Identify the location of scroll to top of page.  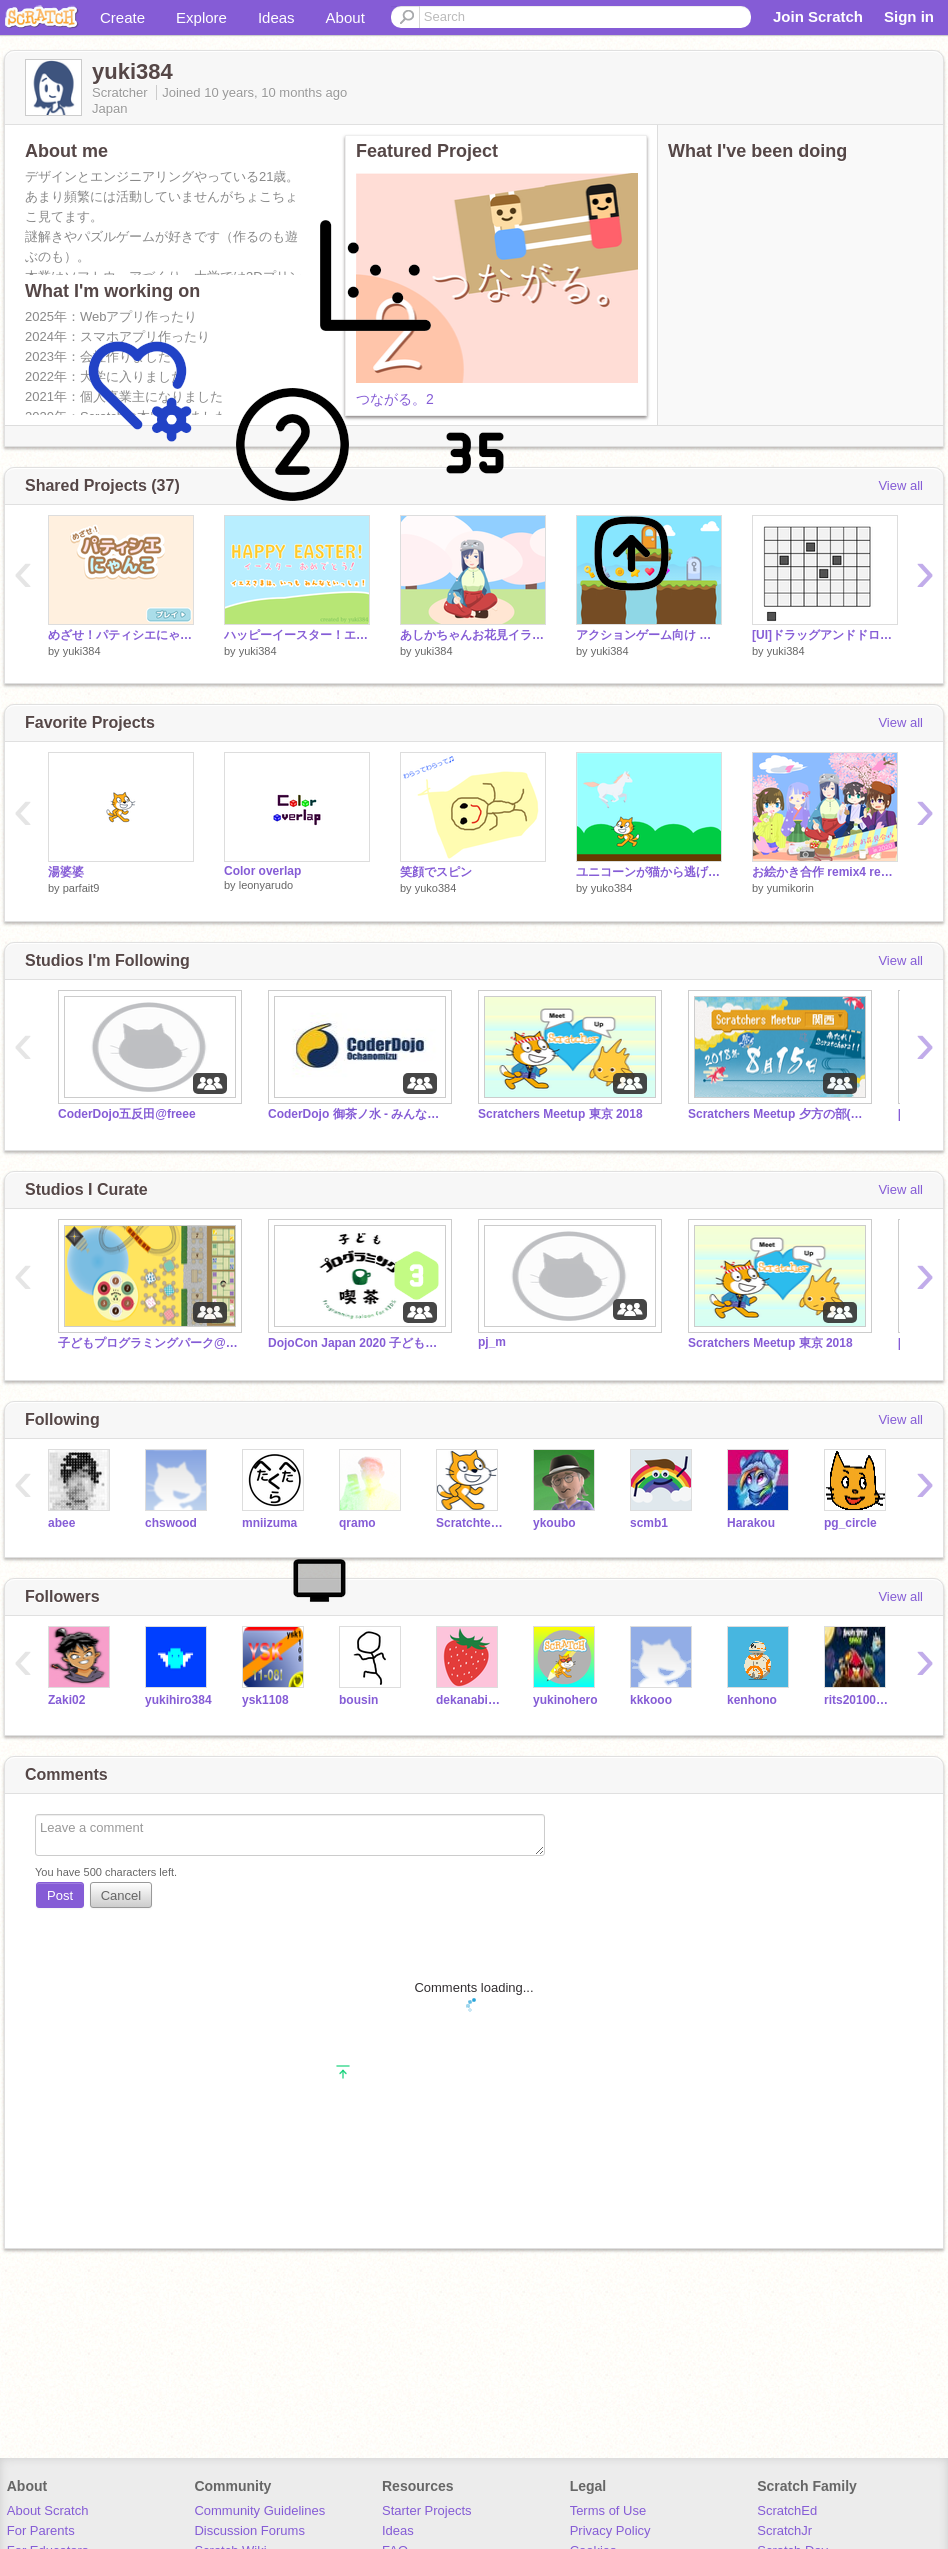
(343, 2072).